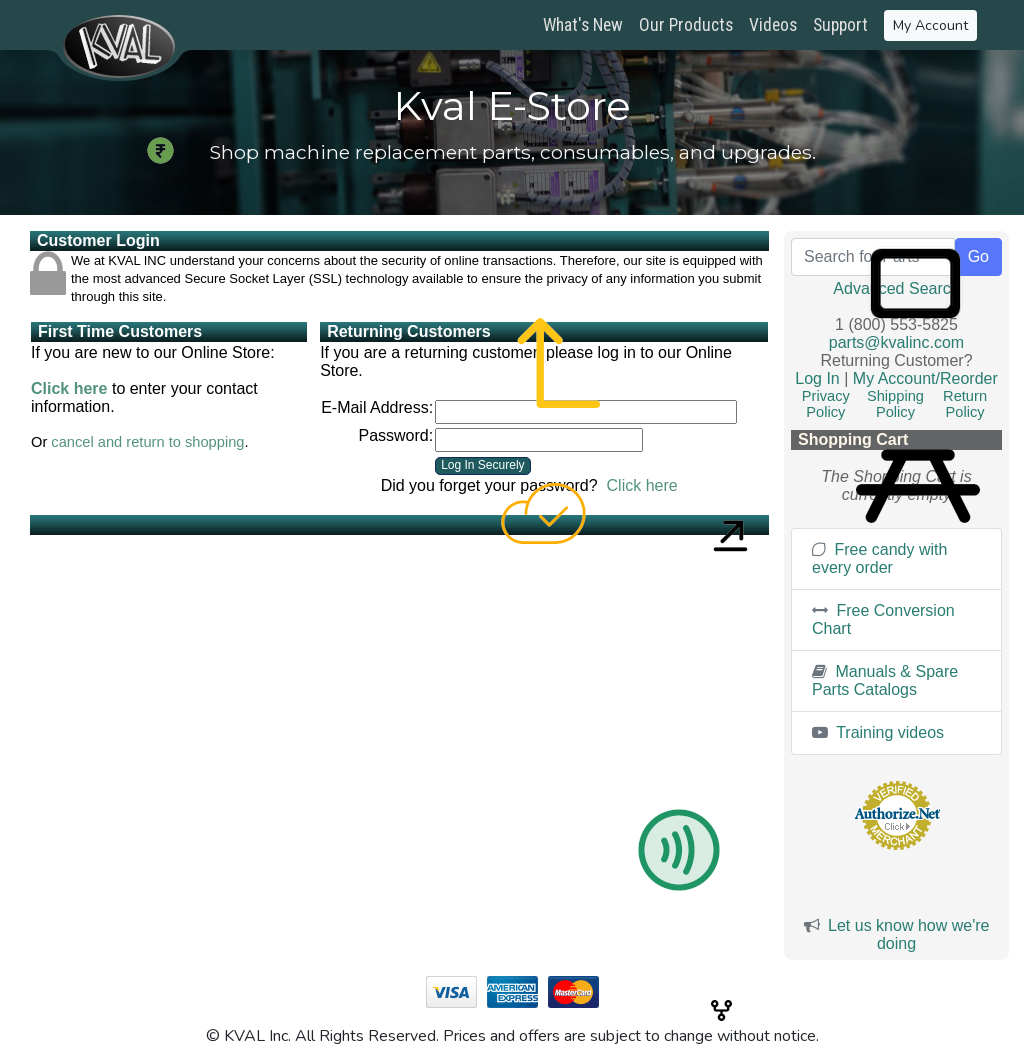  I want to click on crop image to landscape orientation, so click(915, 283).